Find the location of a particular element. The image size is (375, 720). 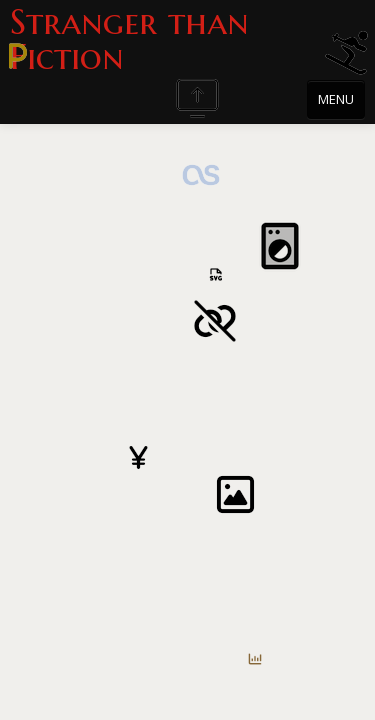

open Last.fm app is located at coordinates (201, 175).